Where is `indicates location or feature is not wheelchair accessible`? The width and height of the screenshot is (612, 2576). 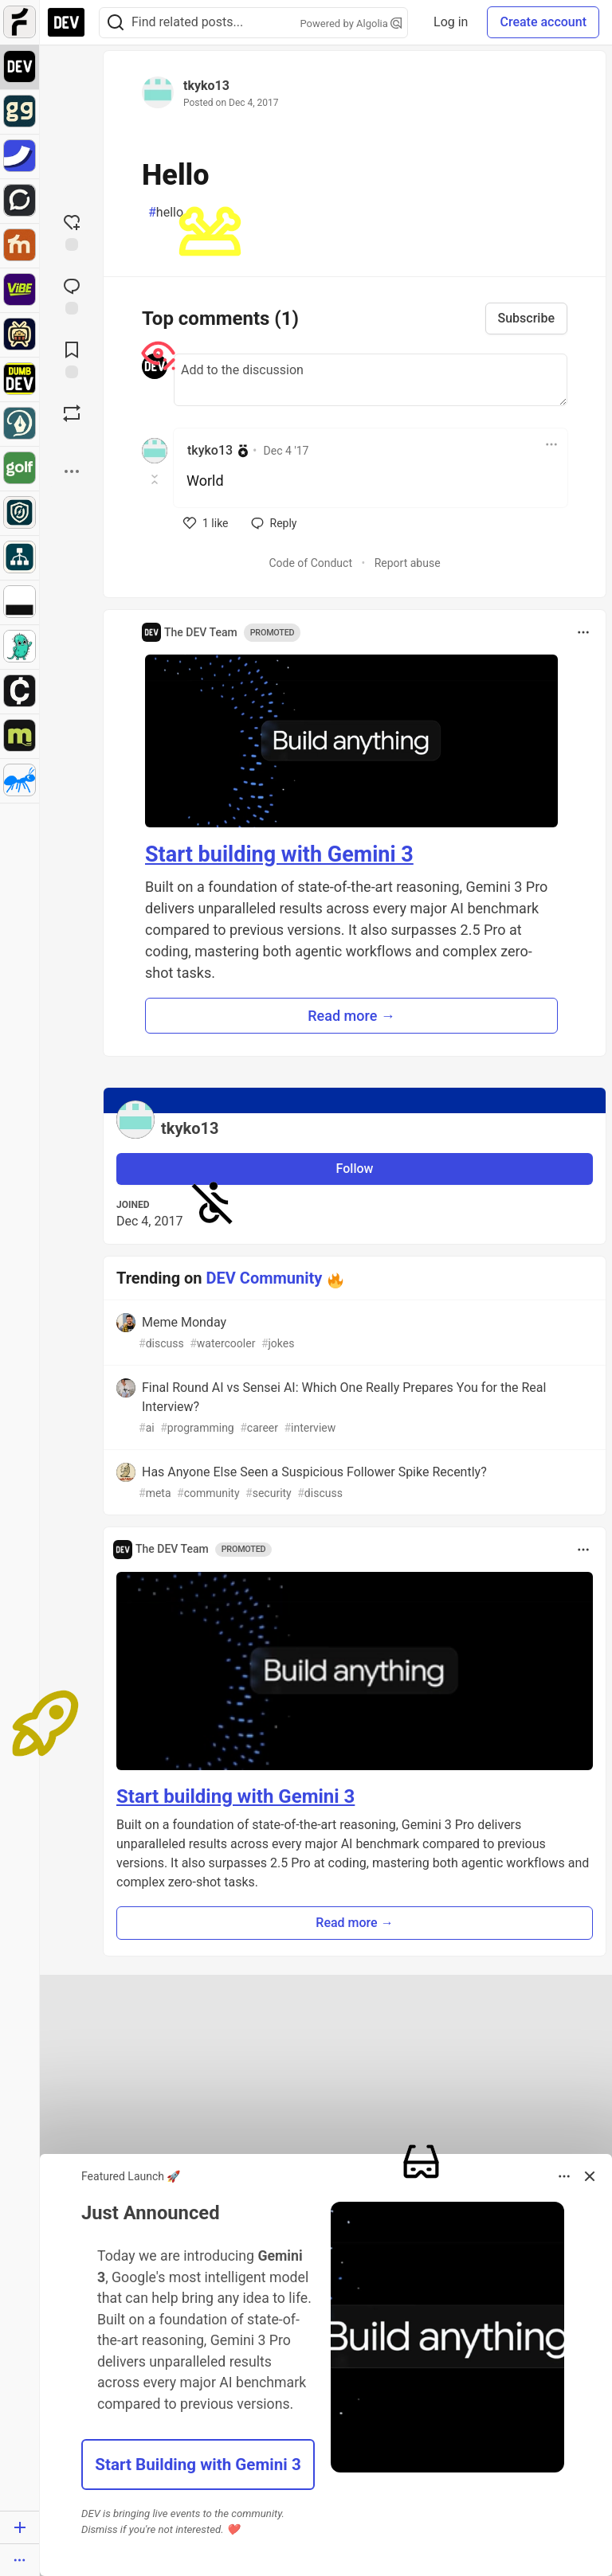
indicates location or feature is not wheelchair accessible is located at coordinates (214, 1202).